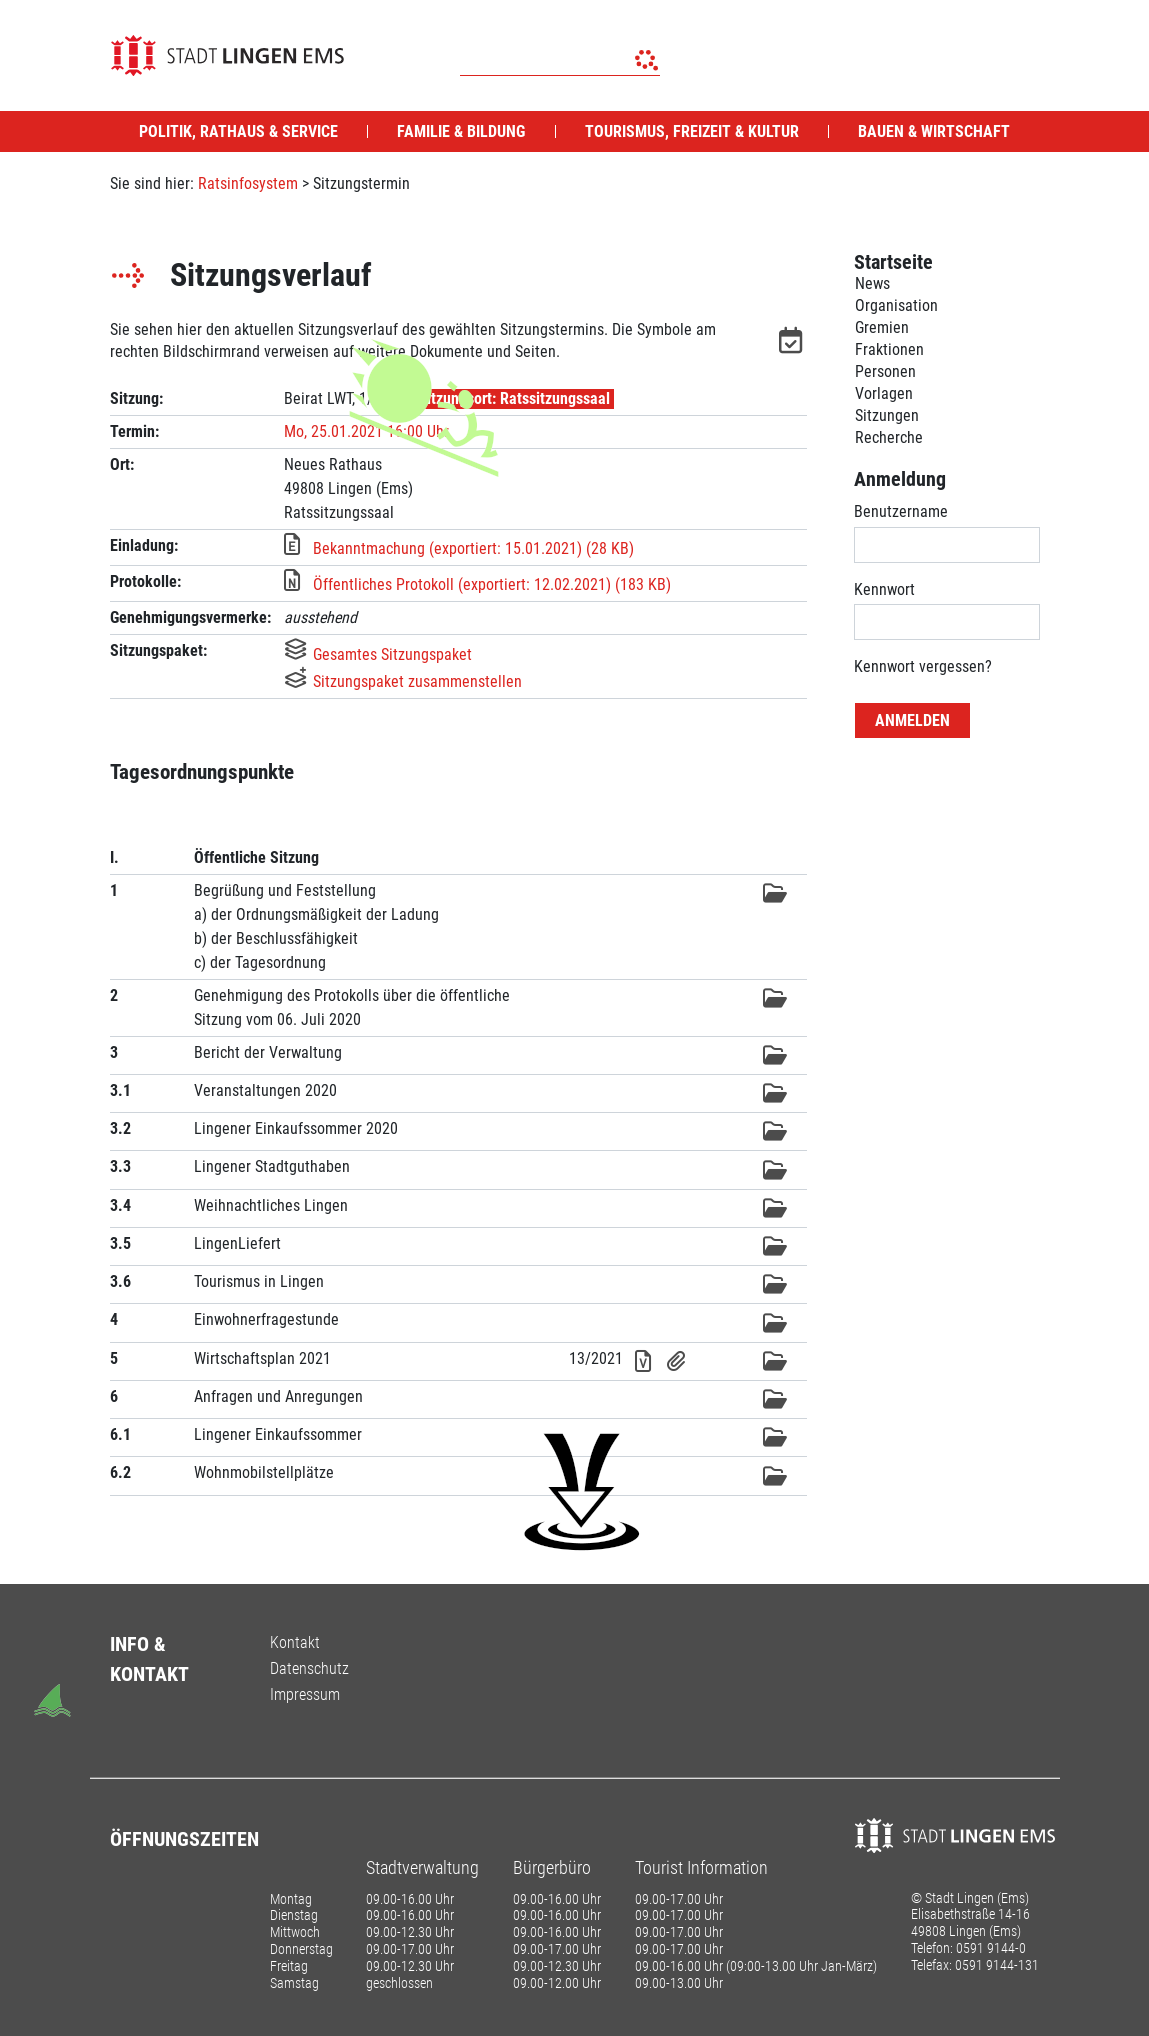  What do you see at coordinates (582, 1493) in the screenshot?
I see `indicates a drop zone or landing point` at bounding box center [582, 1493].